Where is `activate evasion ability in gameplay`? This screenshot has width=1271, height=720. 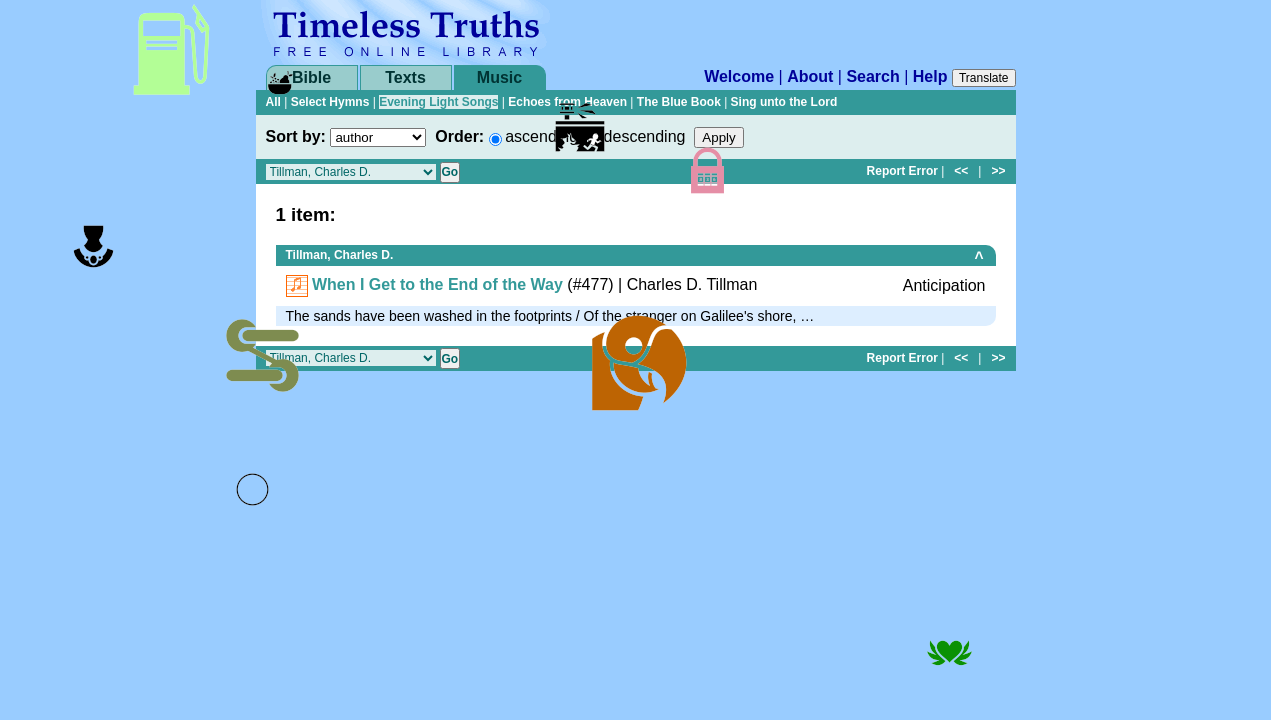 activate evasion ability in gameplay is located at coordinates (580, 127).